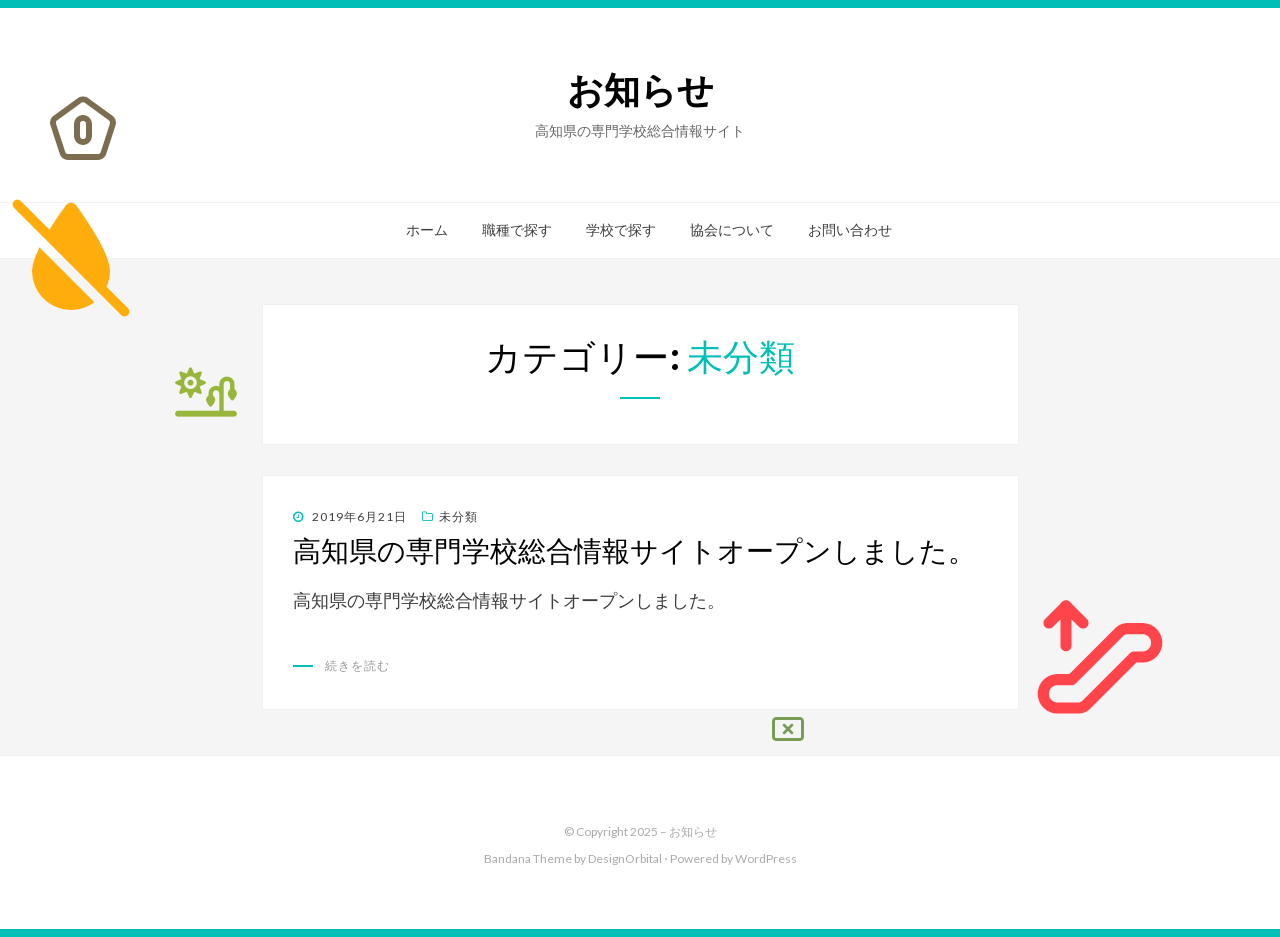 The height and width of the screenshot is (937, 1280). What do you see at coordinates (71, 258) in the screenshot?
I see `disable water or liquid detection` at bounding box center [71, 258].